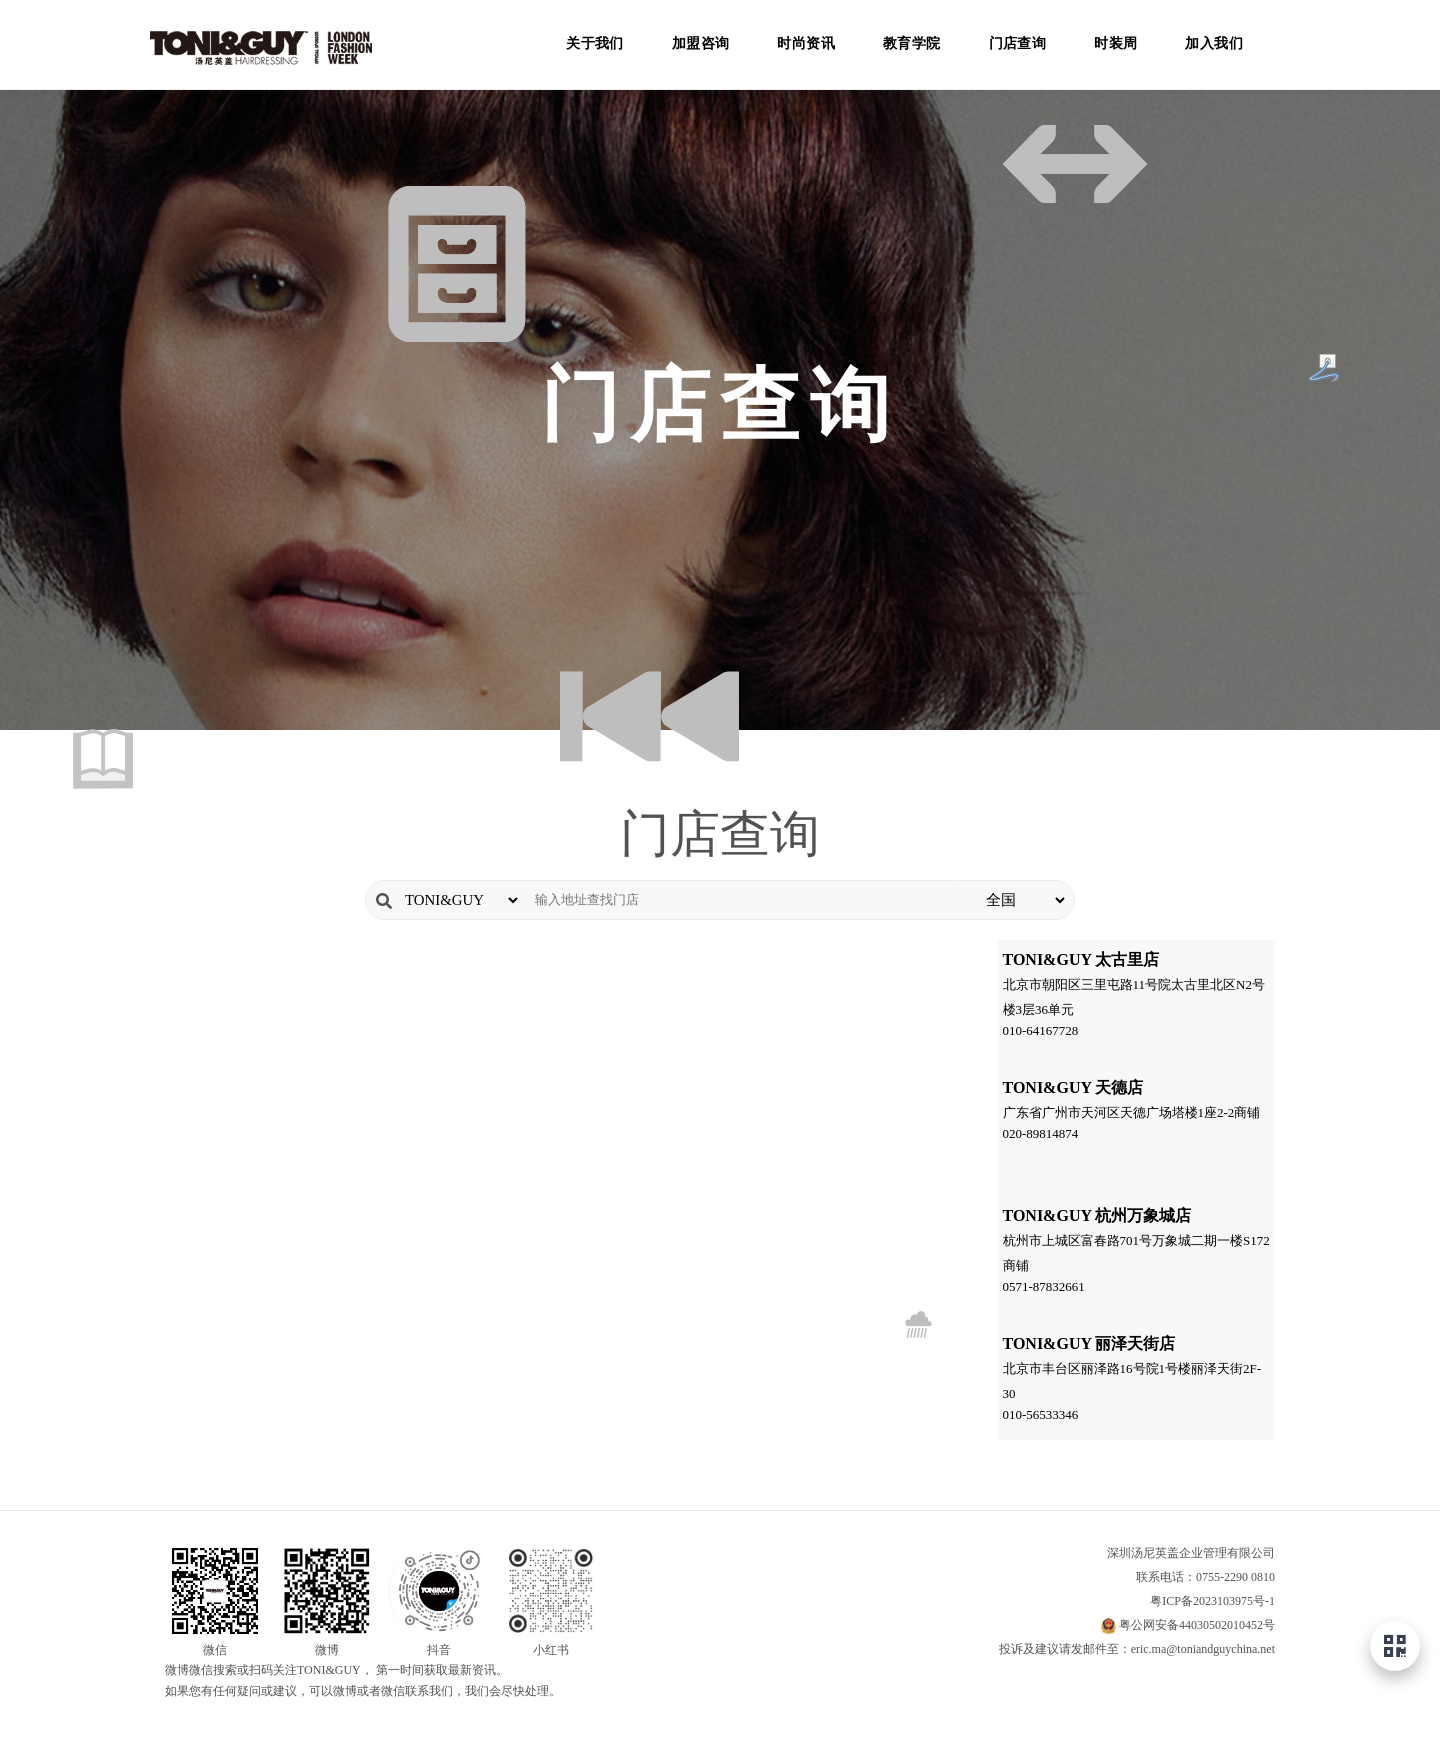 This screenshot has width=1440, height=1741. I want to click on flip object horizontally, so click(1075, 164).